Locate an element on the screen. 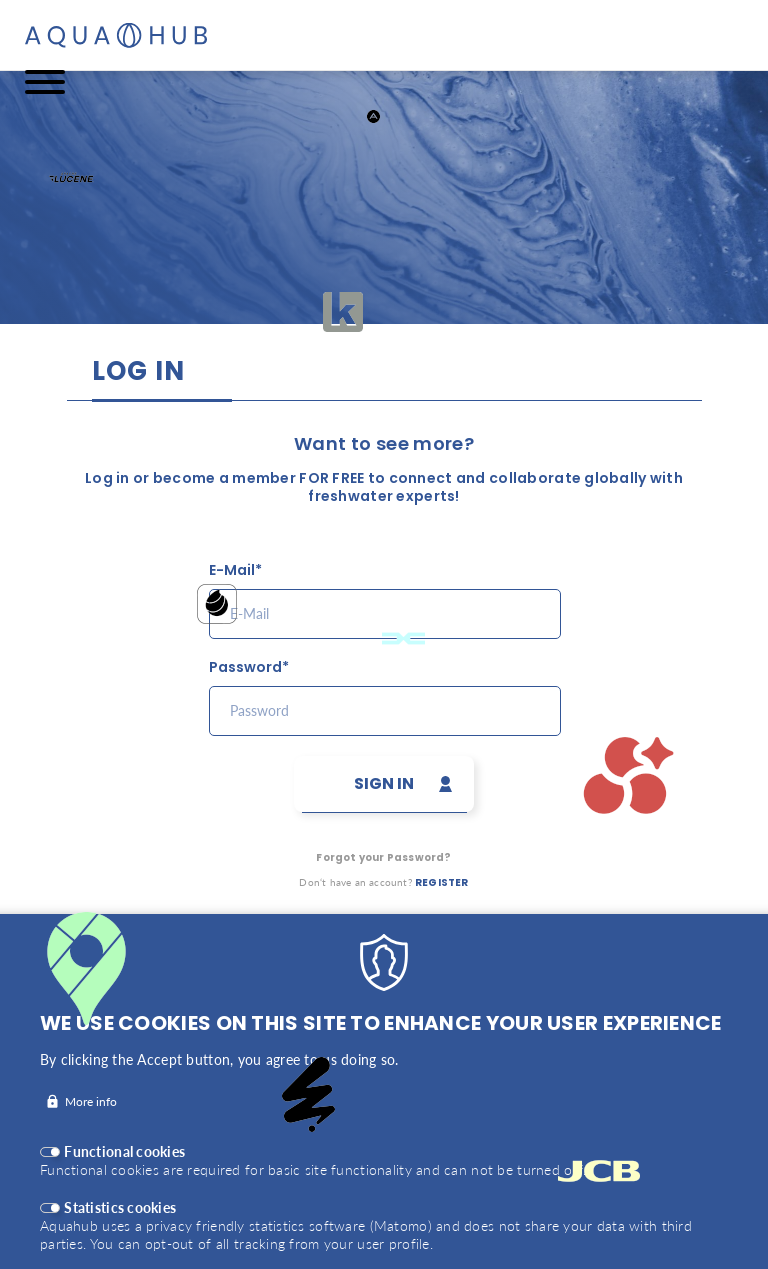 The image size is (768, 1269). pay with JCB credit card is located at coordinates (599, 1171).